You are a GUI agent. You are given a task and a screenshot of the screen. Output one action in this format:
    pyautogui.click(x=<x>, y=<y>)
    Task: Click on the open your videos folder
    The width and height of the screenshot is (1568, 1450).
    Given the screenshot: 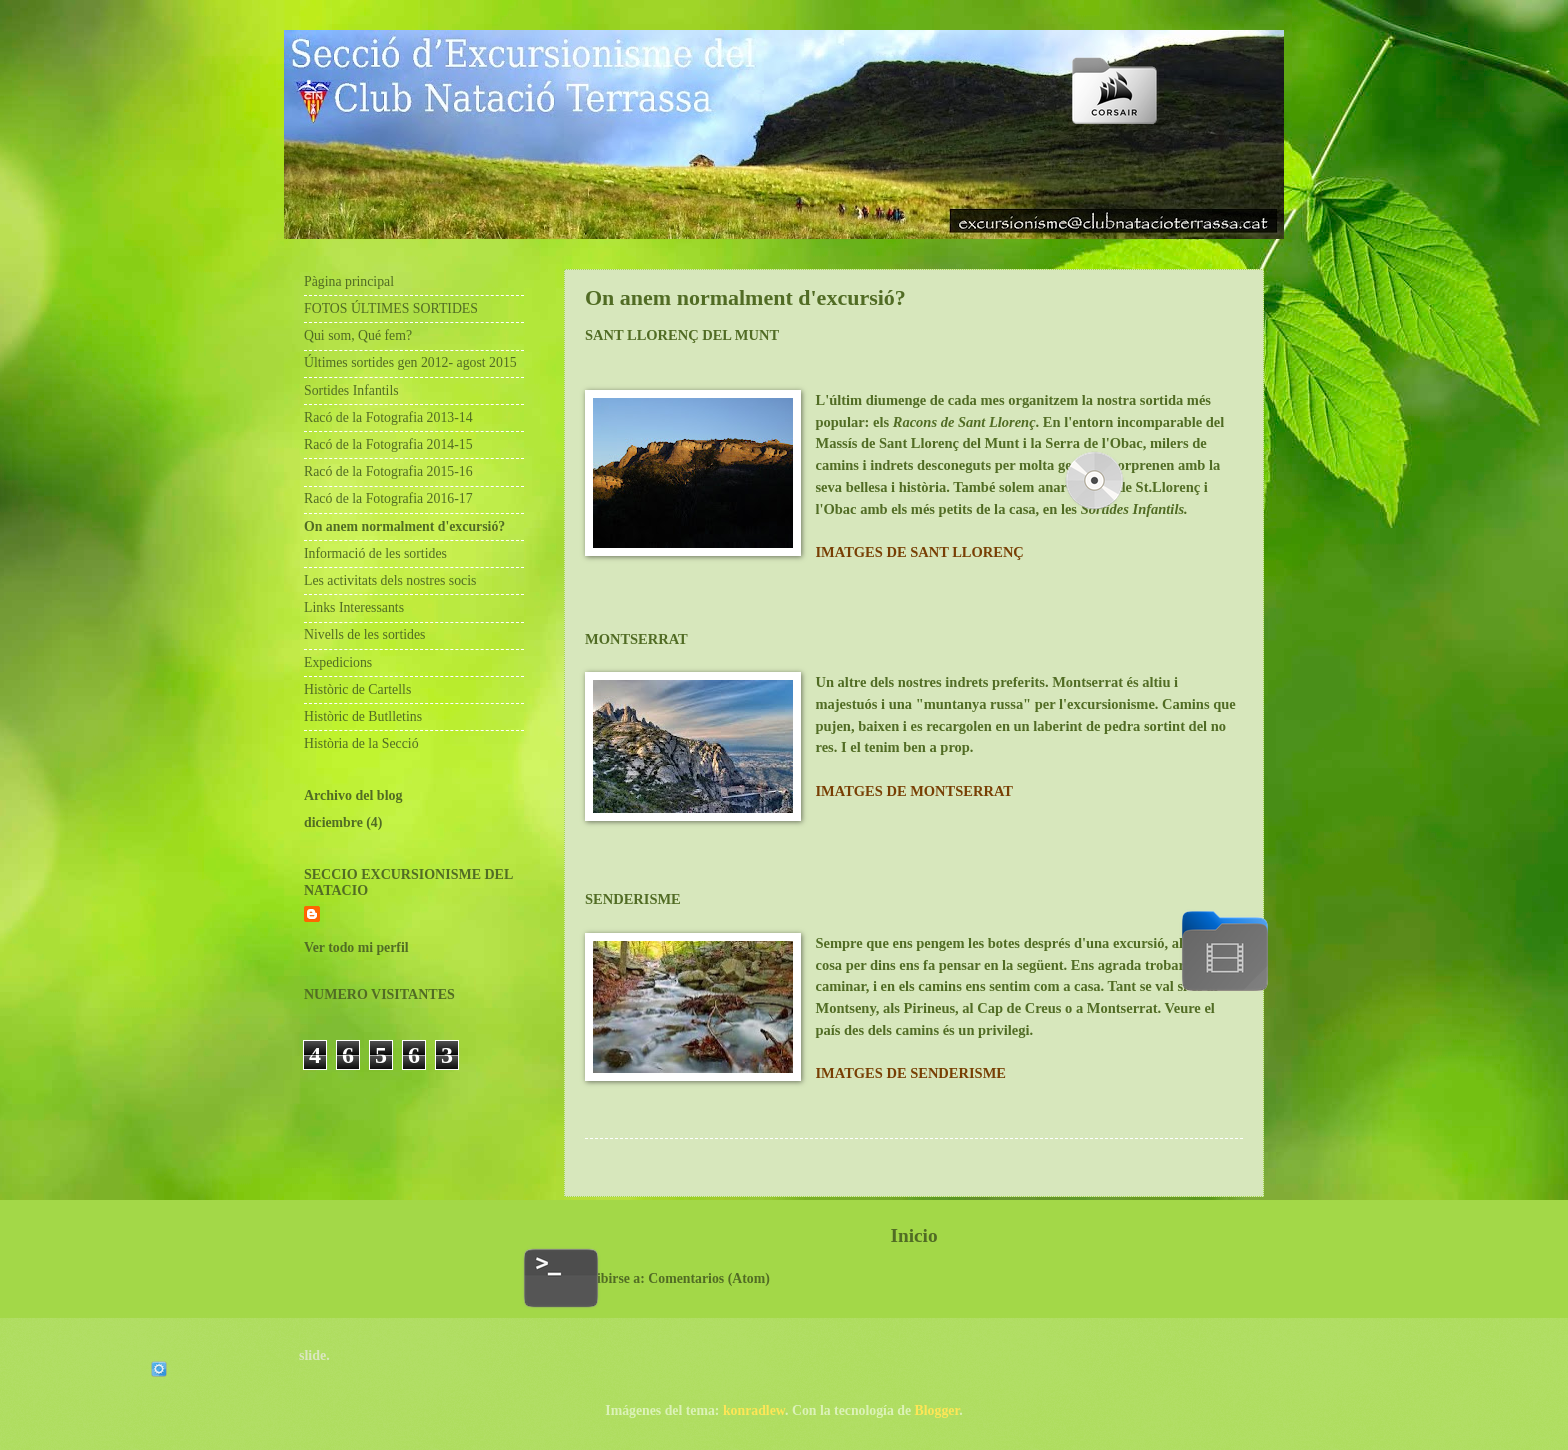 What is the action you would take?
    pyautogui.click(x=1225, y=951)
    